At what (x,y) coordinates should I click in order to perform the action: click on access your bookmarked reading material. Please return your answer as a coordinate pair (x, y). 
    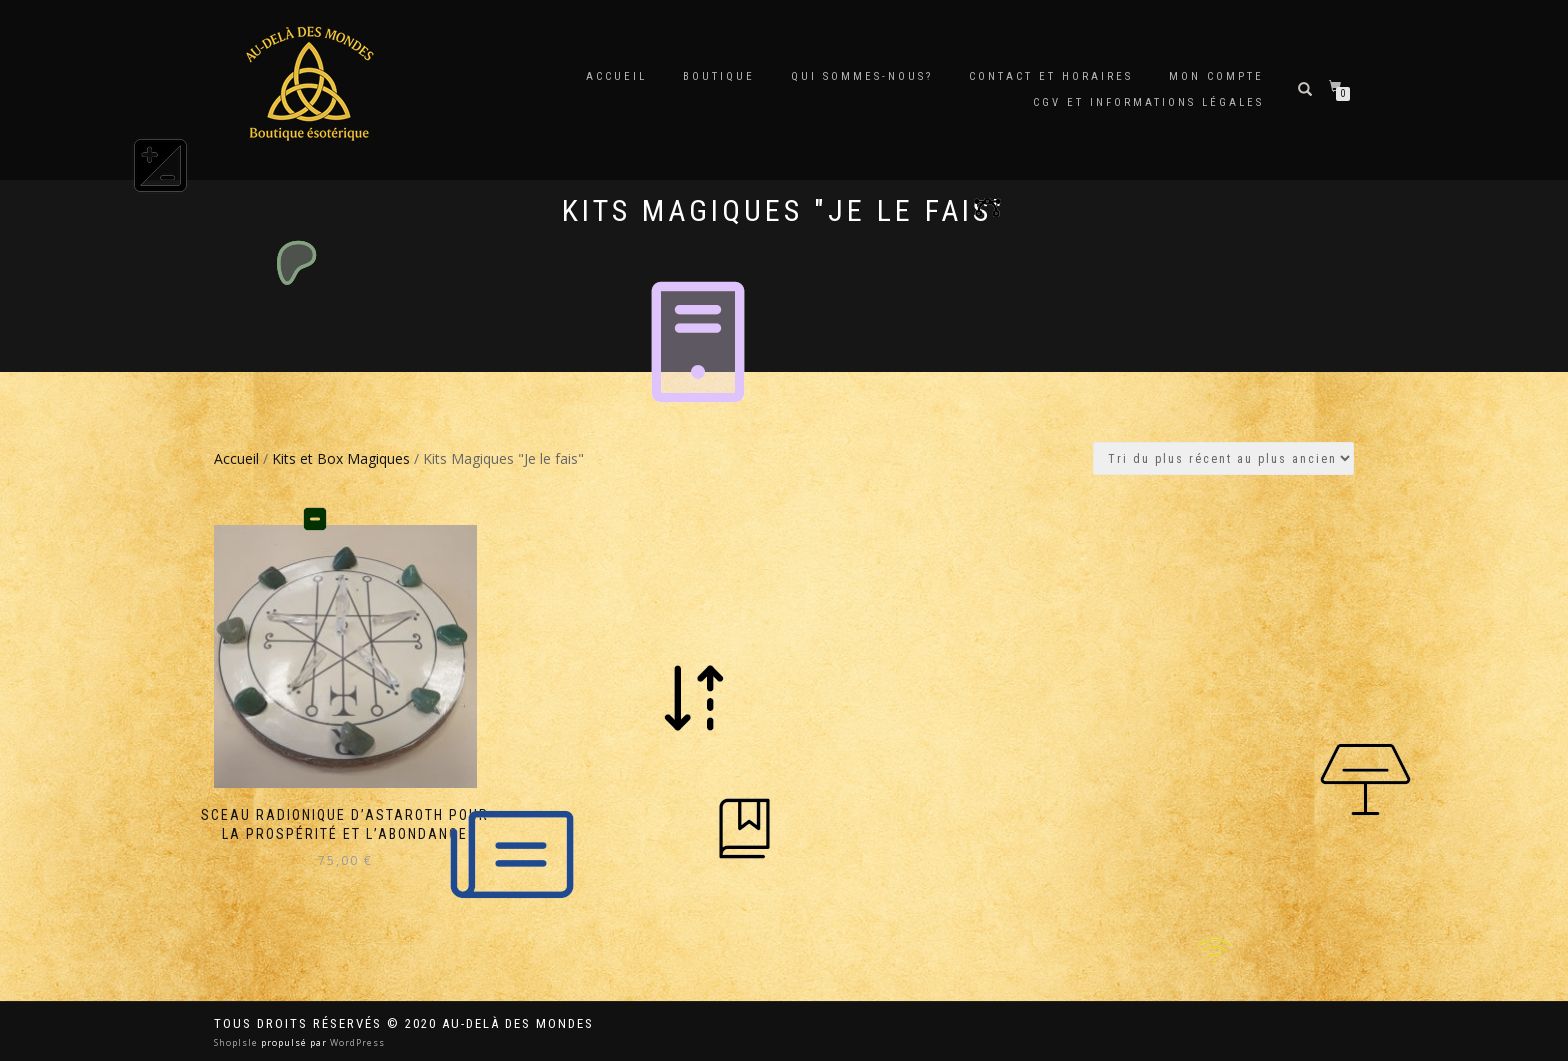
    Looking at the image, I should click on (744, 828).